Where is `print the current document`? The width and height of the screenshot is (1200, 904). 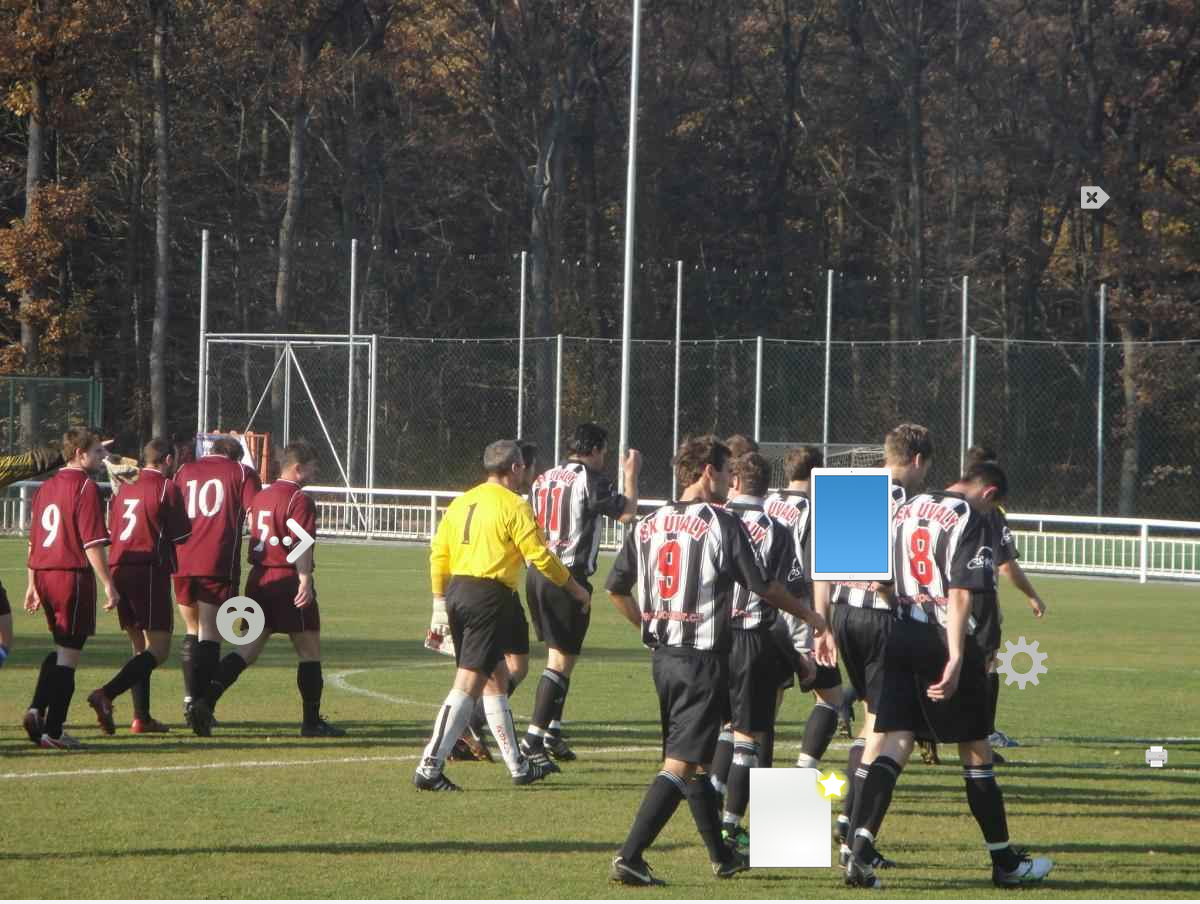 print the current document is located at coordinates (1156, 756).